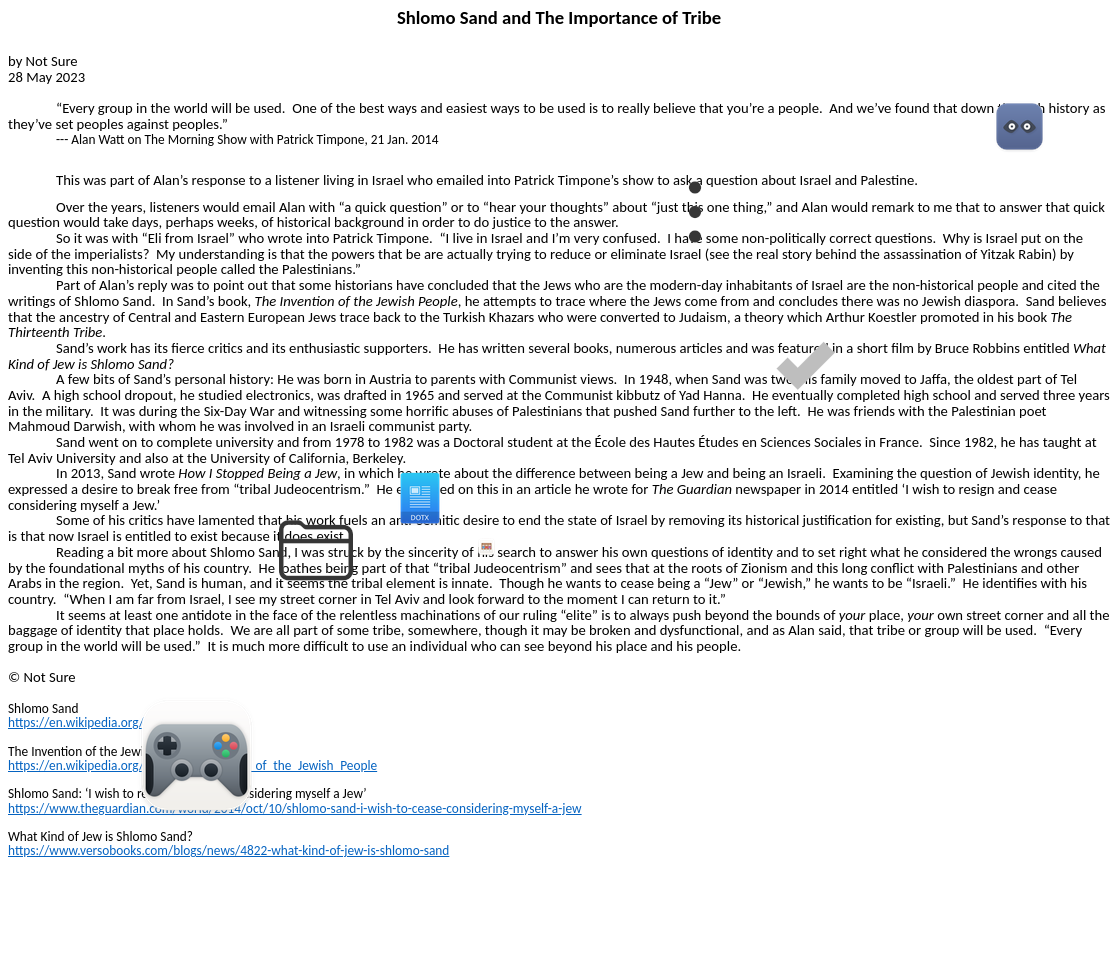  I want to click on game controller input device settings, so click(196, 755).